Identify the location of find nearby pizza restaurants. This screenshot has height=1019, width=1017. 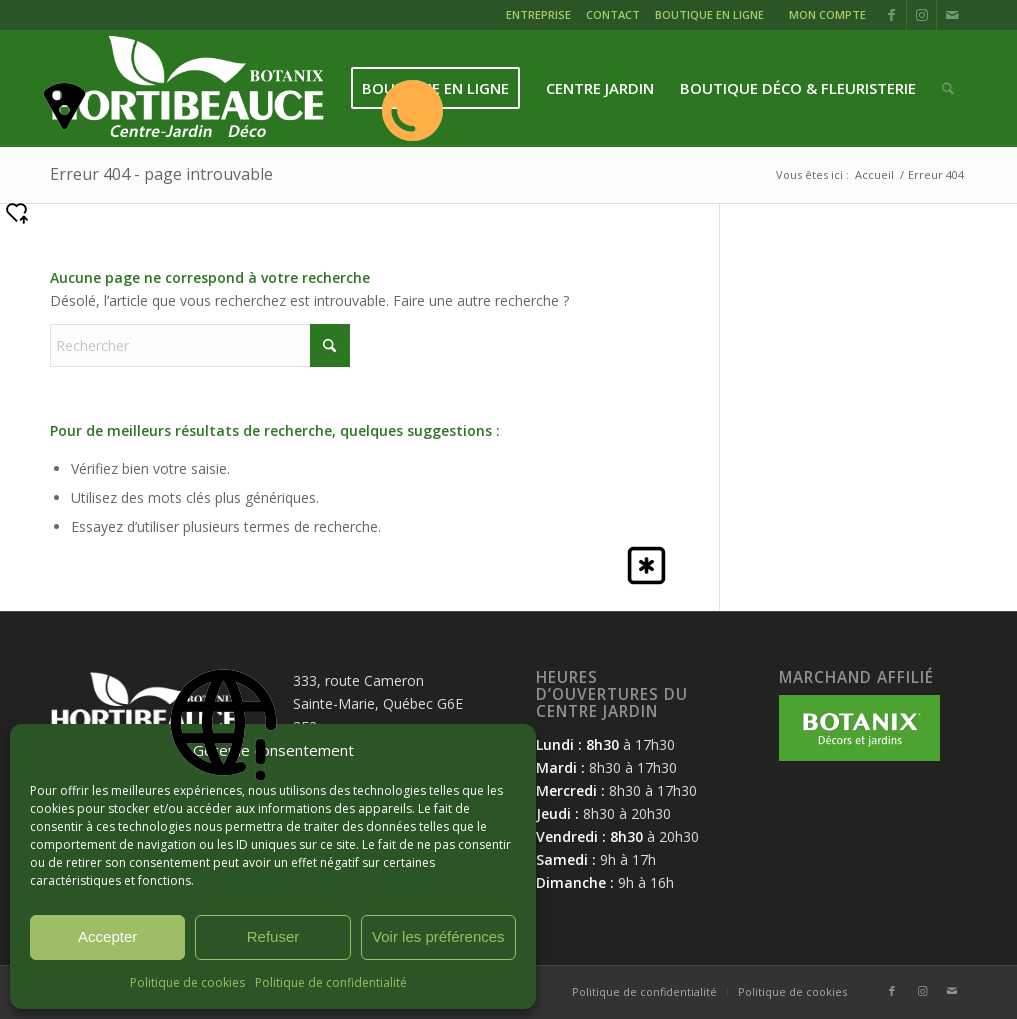
(64, 107).